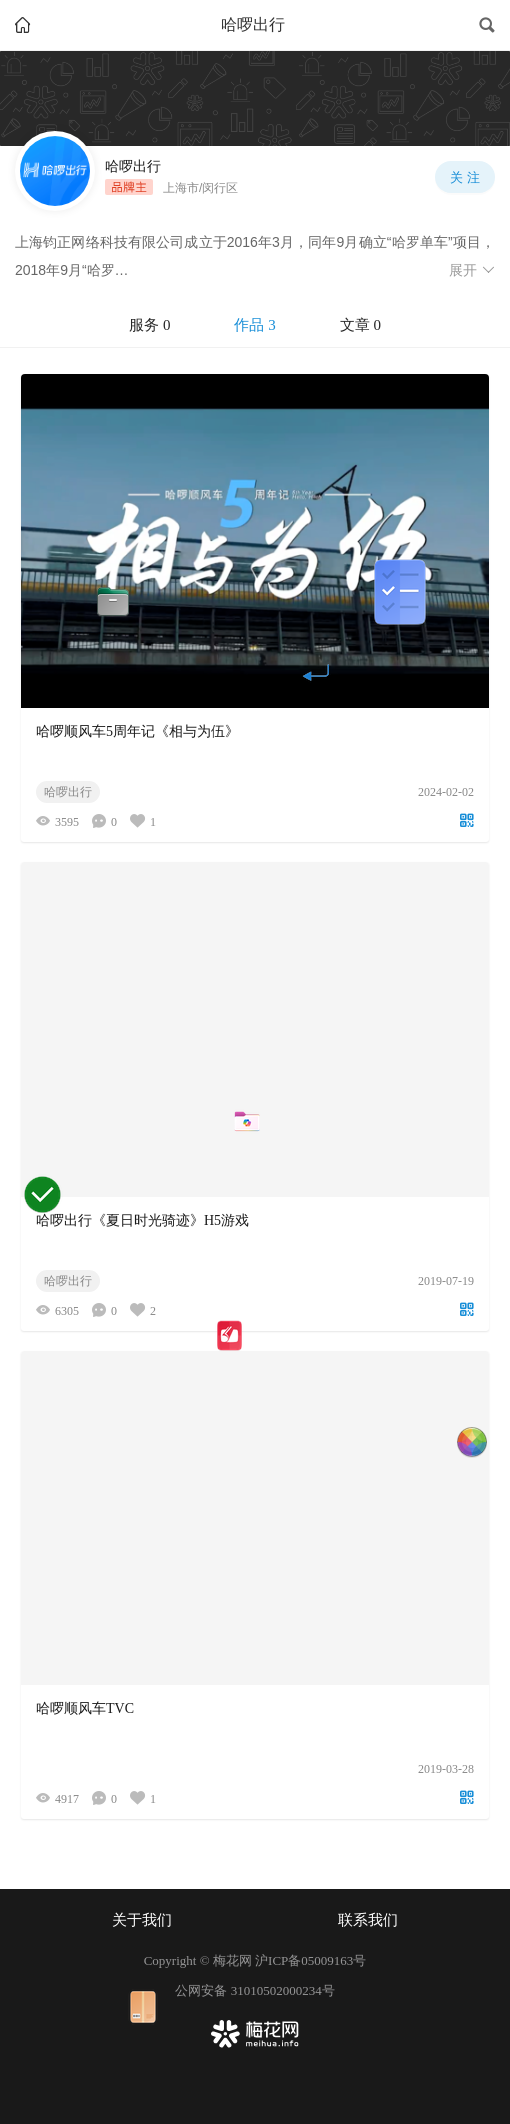 Image resolution: width=510 pixels, height=2124 pixels. What do you see at coordinates (42, 1194) in the screenshot?
I see `indicates file has been successfully synced and shared` at bounding box center [42, 1194].